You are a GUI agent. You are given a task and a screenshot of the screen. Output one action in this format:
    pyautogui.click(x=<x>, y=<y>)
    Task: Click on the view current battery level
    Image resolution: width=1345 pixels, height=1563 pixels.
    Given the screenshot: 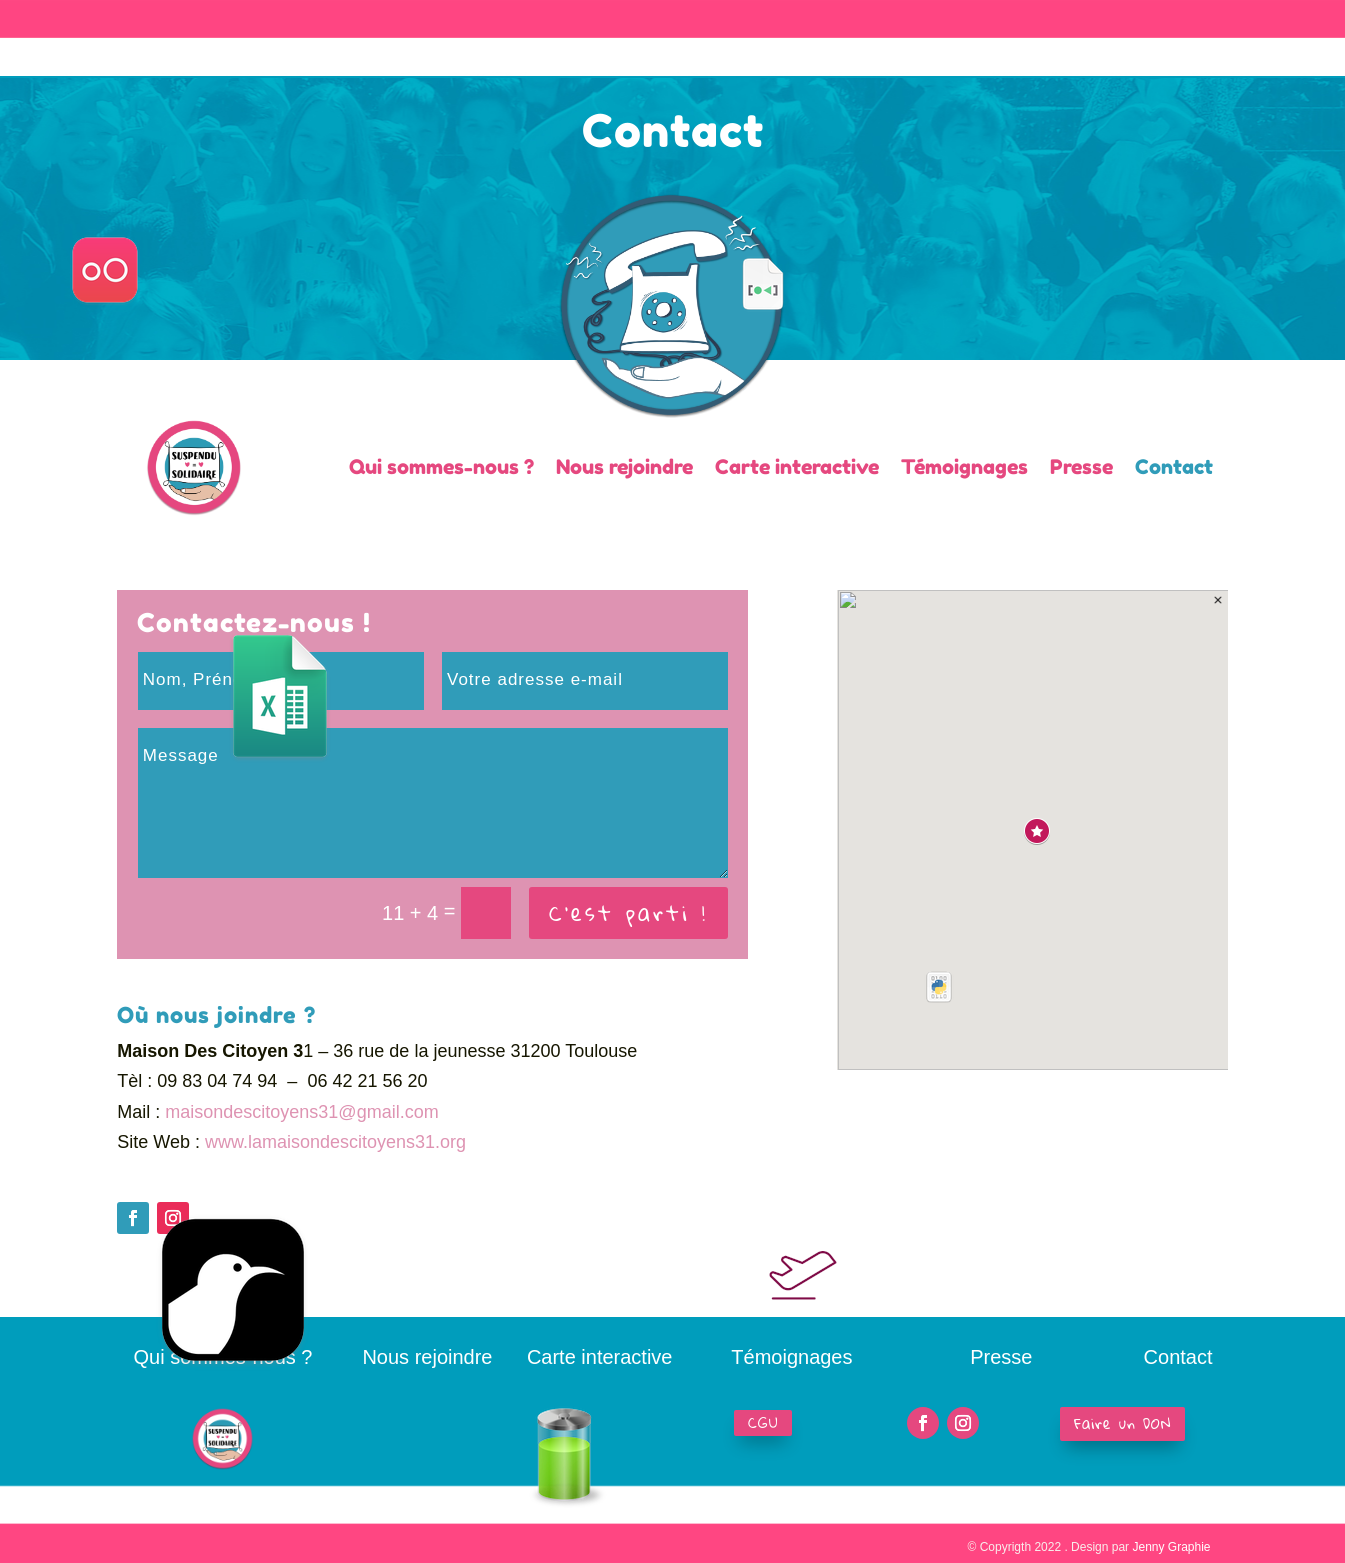 What is the action you would take?
    pyautogui.click(x=564, y=1454)
    